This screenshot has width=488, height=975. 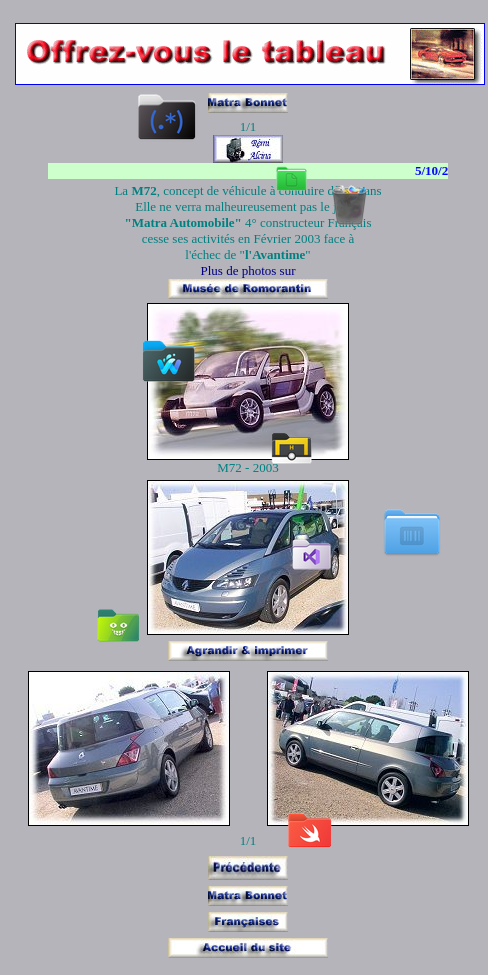 What do you see at coordinates (311, 555) in the screenshot?
I see `open visual studio project files folder` at bounding box center [311, 555].